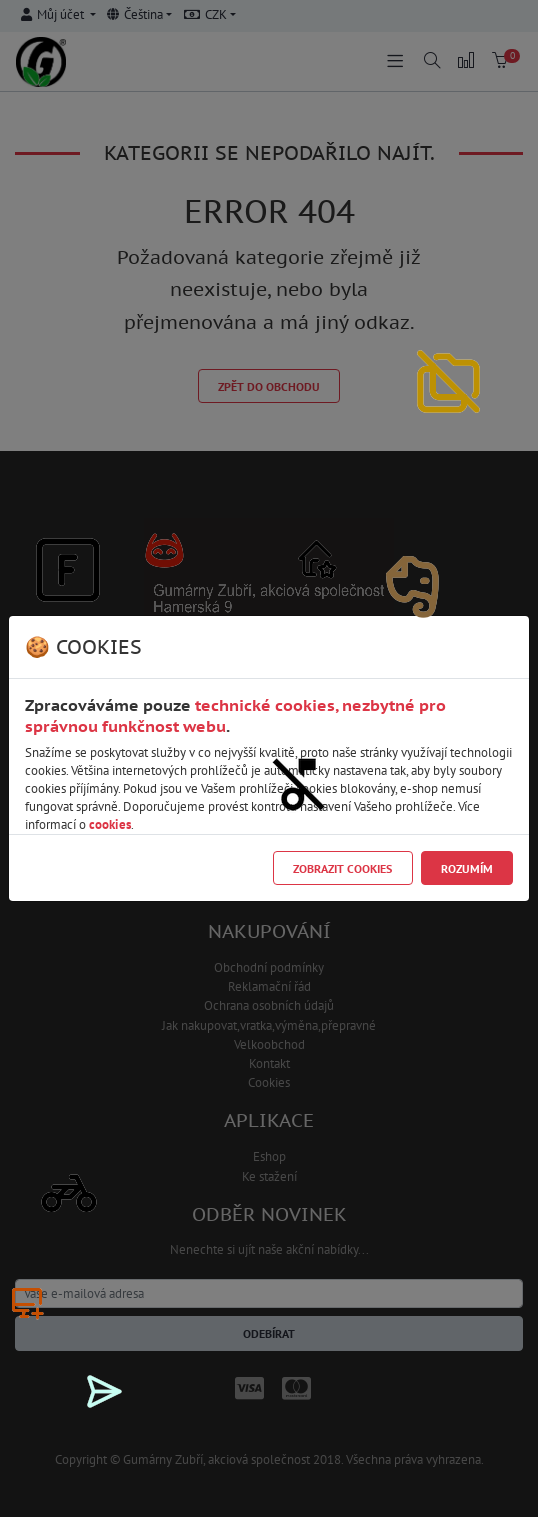 This screenshot has height=1517, width=538. What do you see at coordinates (298, 784) in the screenshot?
I see `mute or disable music playback` at bounding box center [298, 784].